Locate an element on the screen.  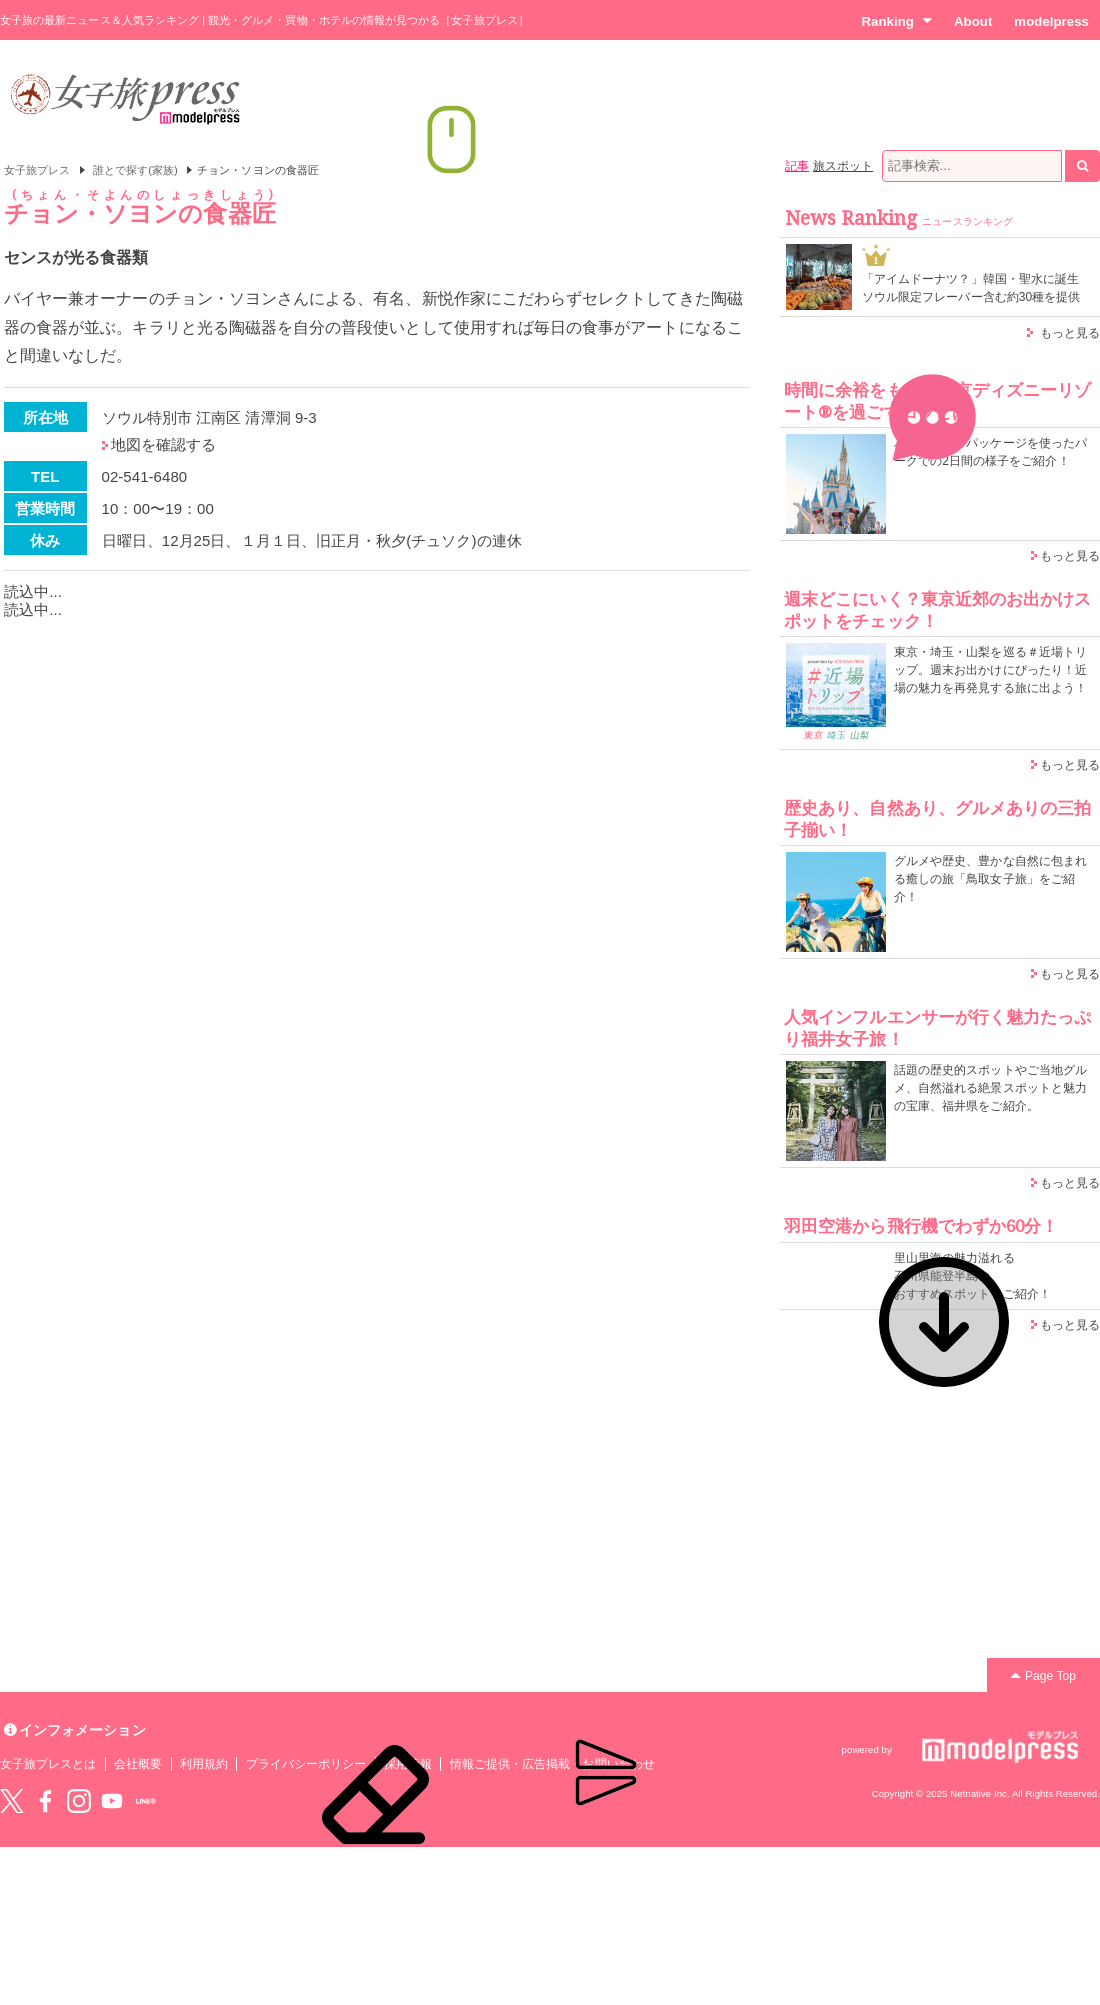
download file or content is located at coordinates (944, 1322).